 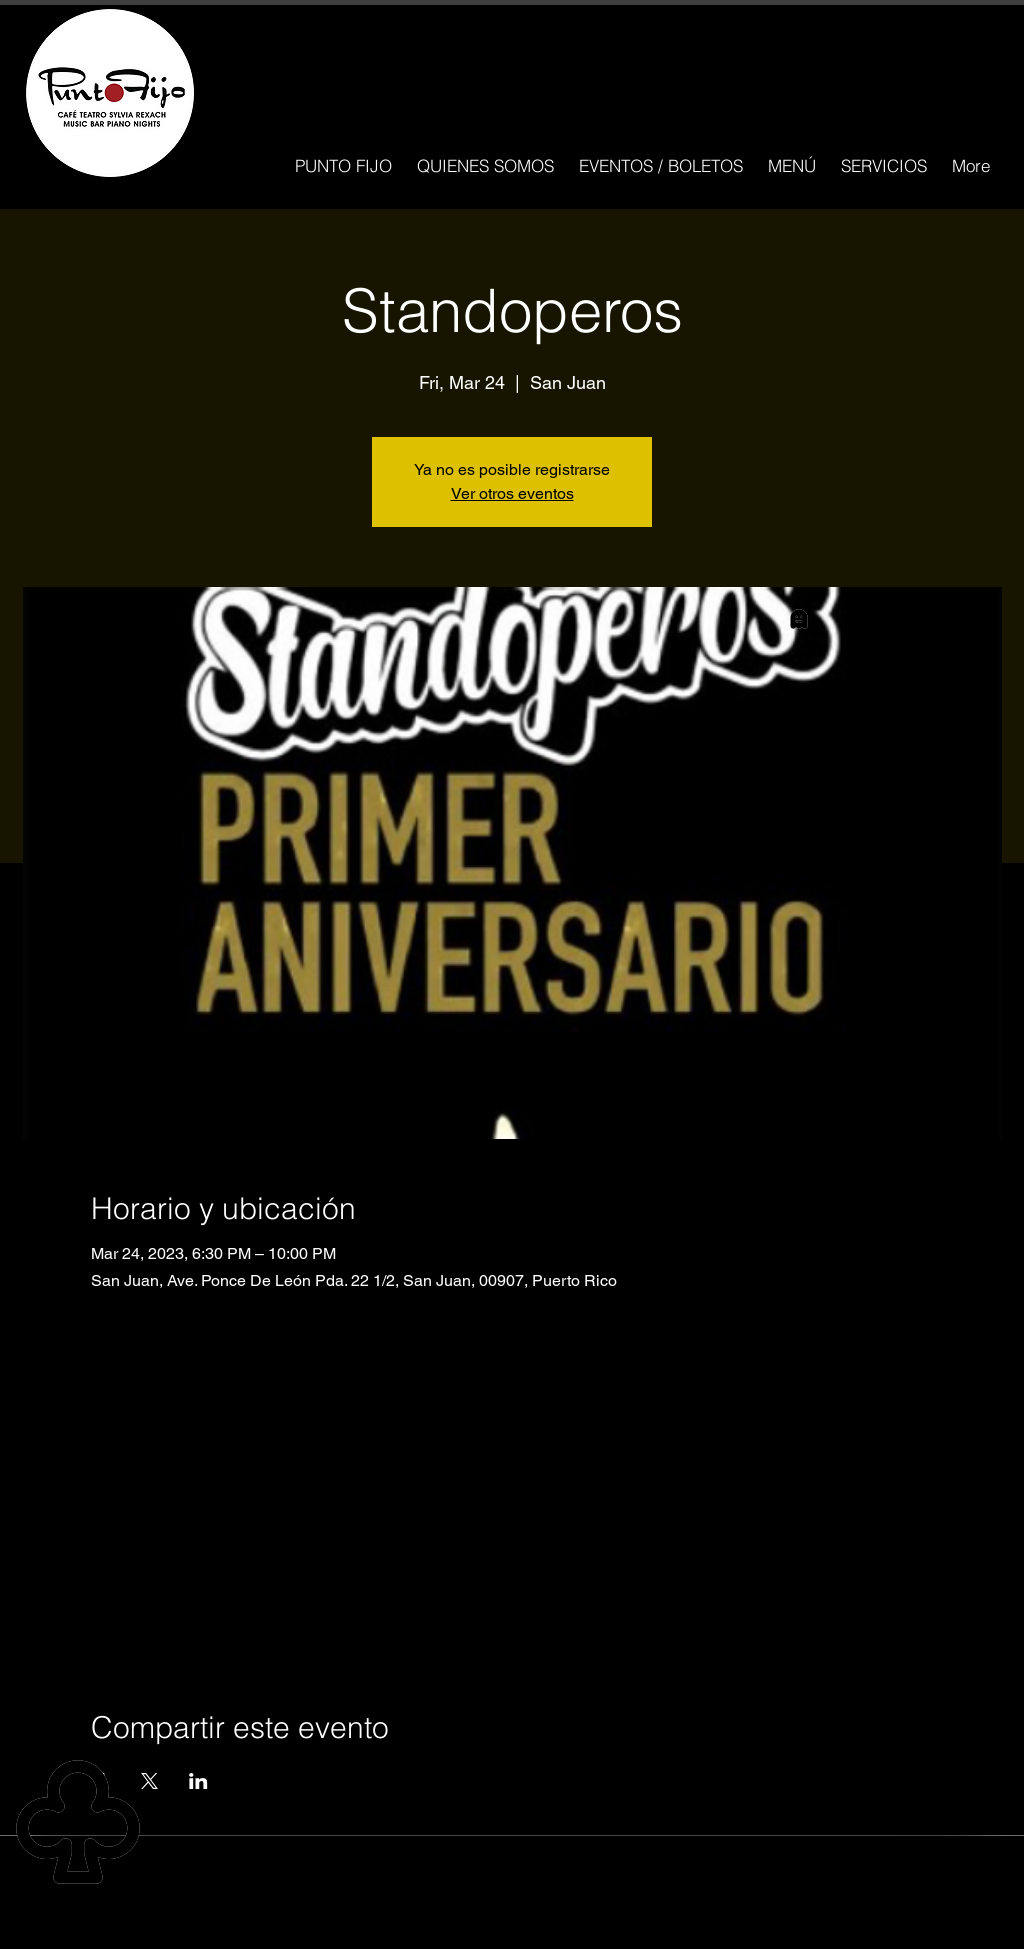 I want to click on represents the clubs suit in a card game, so click(x=78, y=1822).